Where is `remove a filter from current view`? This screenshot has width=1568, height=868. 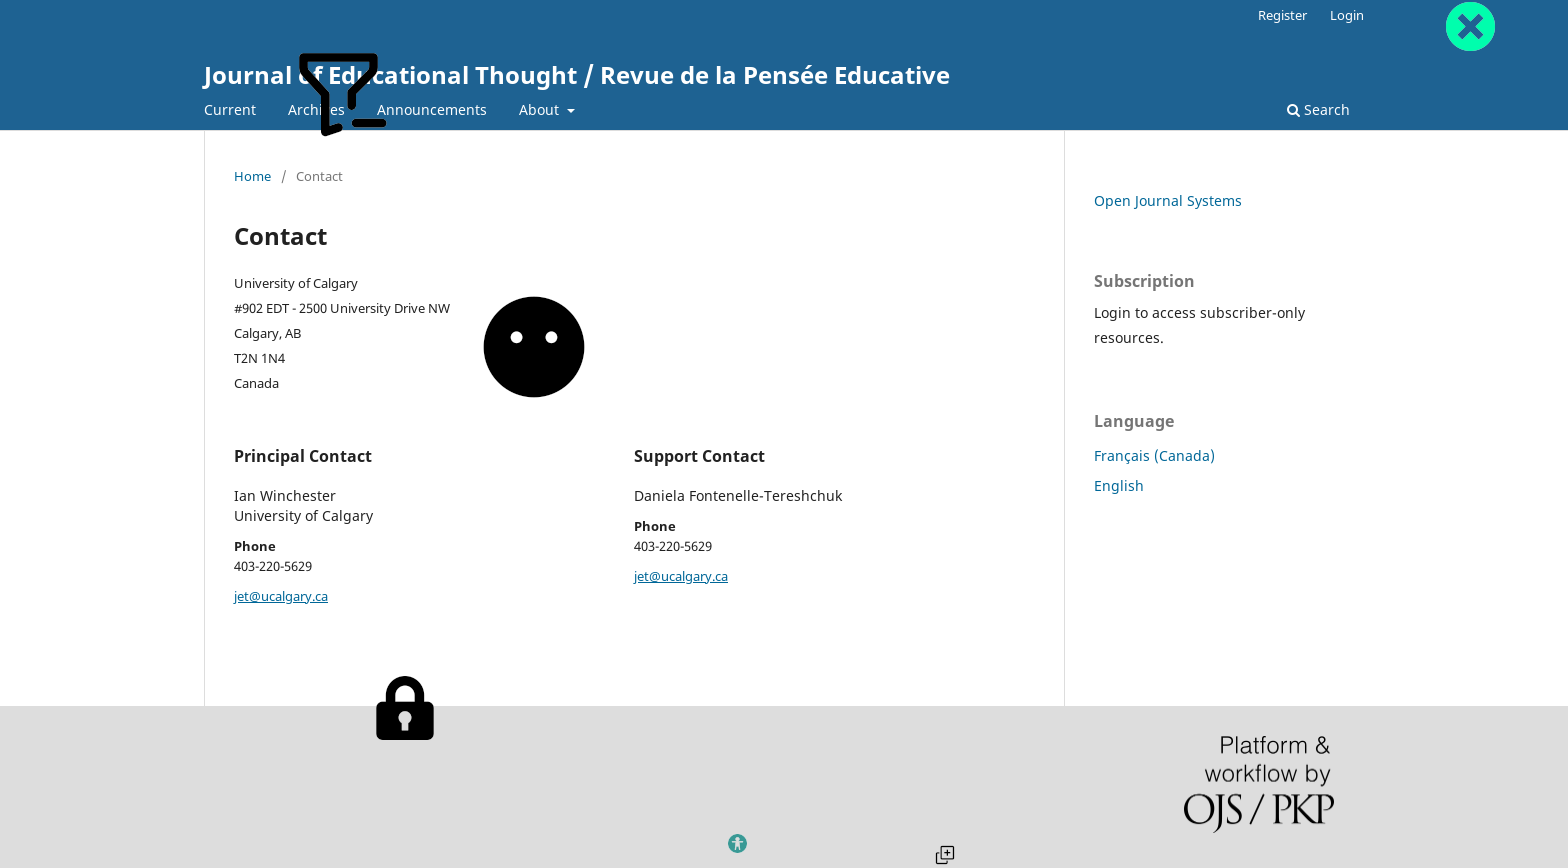 remove a filter from current view is located at coordinates (338, 92).